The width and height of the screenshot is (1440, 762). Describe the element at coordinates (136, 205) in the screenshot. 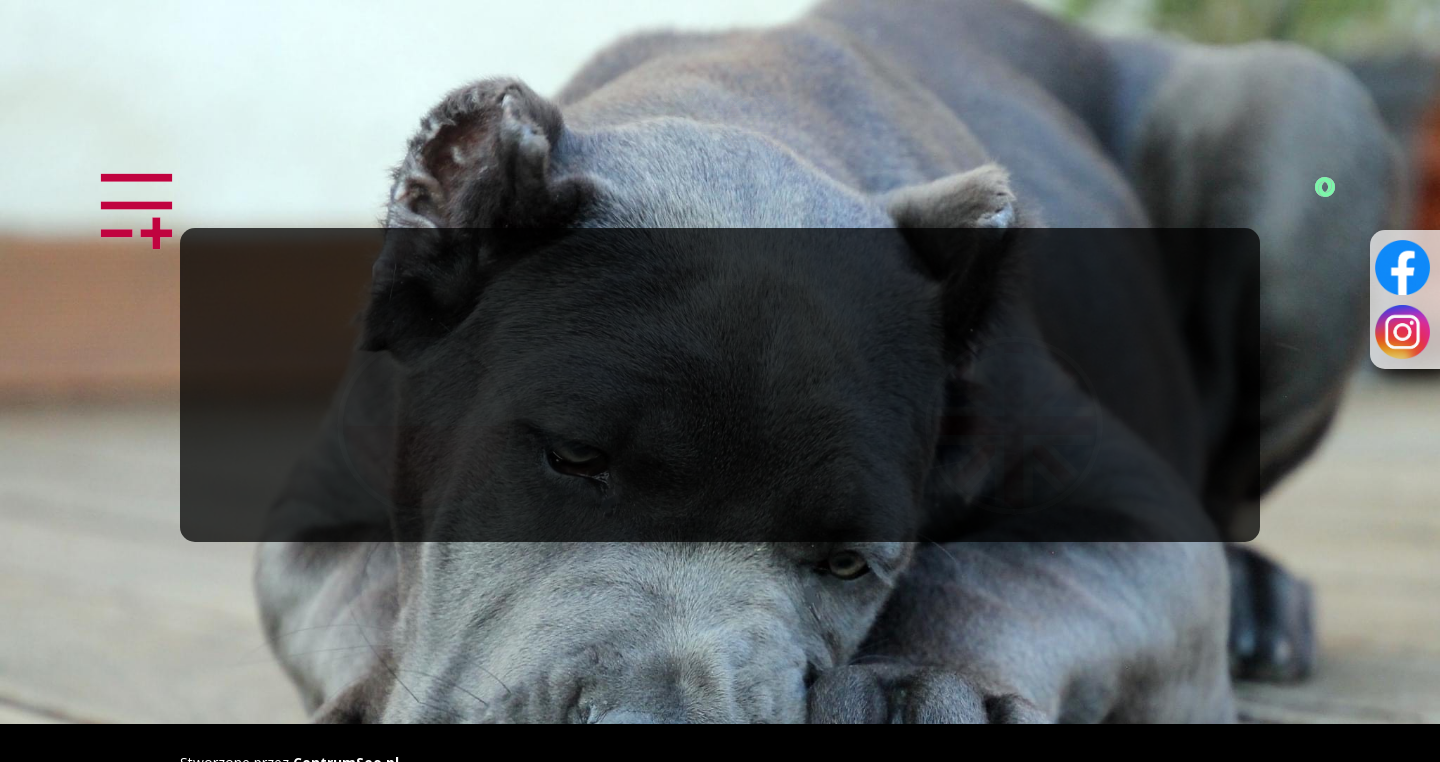

I see `add a new menu item` at that location.